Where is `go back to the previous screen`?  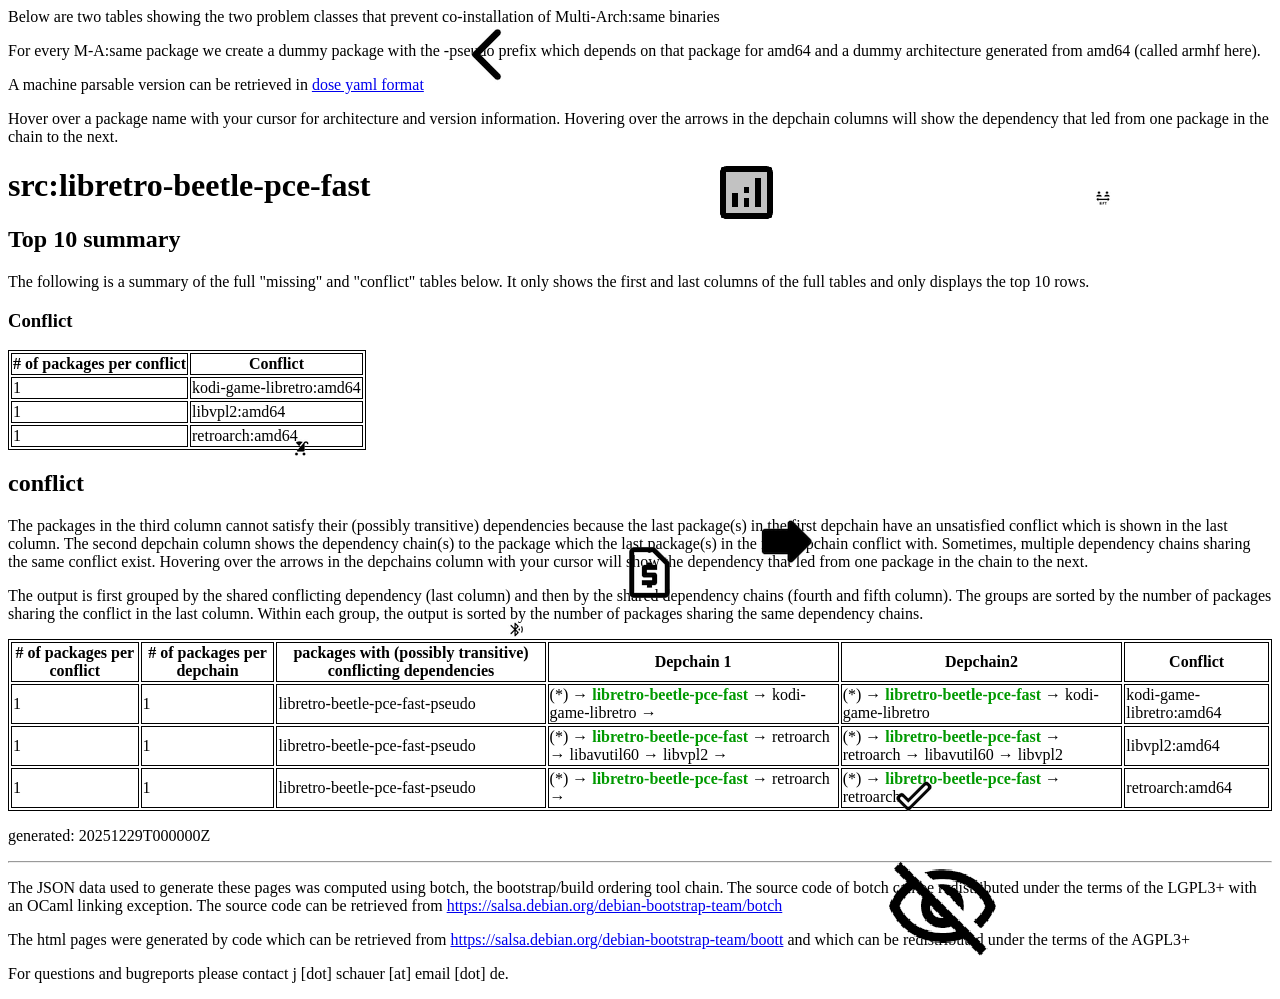 go back to the previous screen is located at coordinates (487, 54).